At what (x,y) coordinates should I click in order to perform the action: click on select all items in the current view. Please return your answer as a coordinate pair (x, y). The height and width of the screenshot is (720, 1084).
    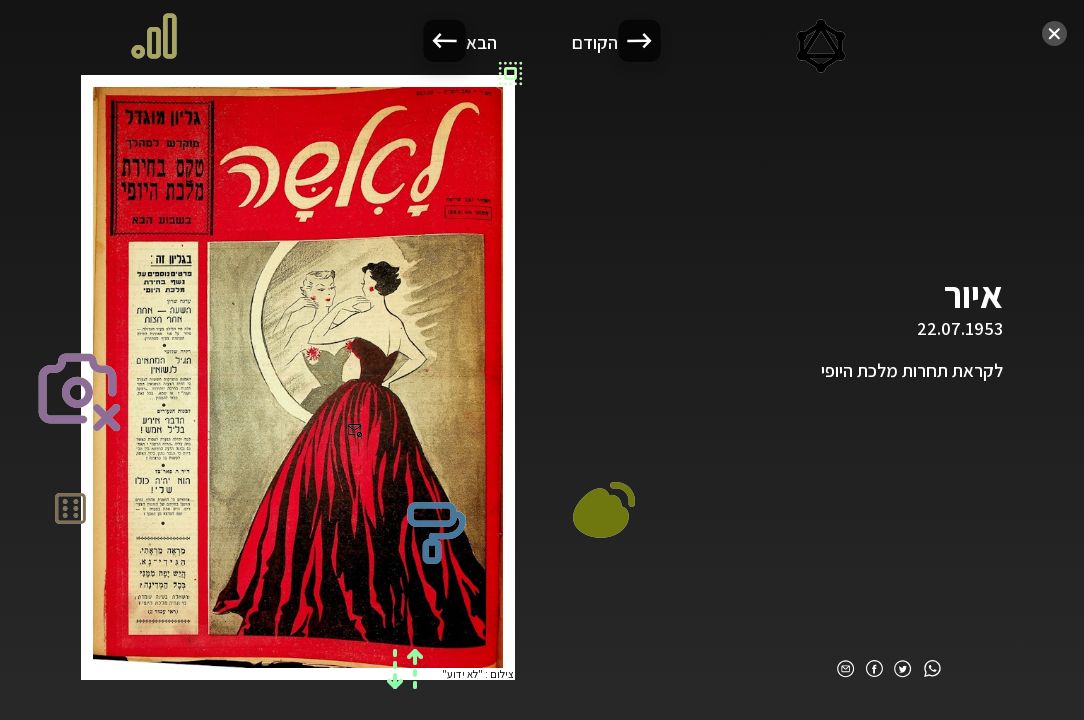
    Looking at the image, I should click on (510, 73).